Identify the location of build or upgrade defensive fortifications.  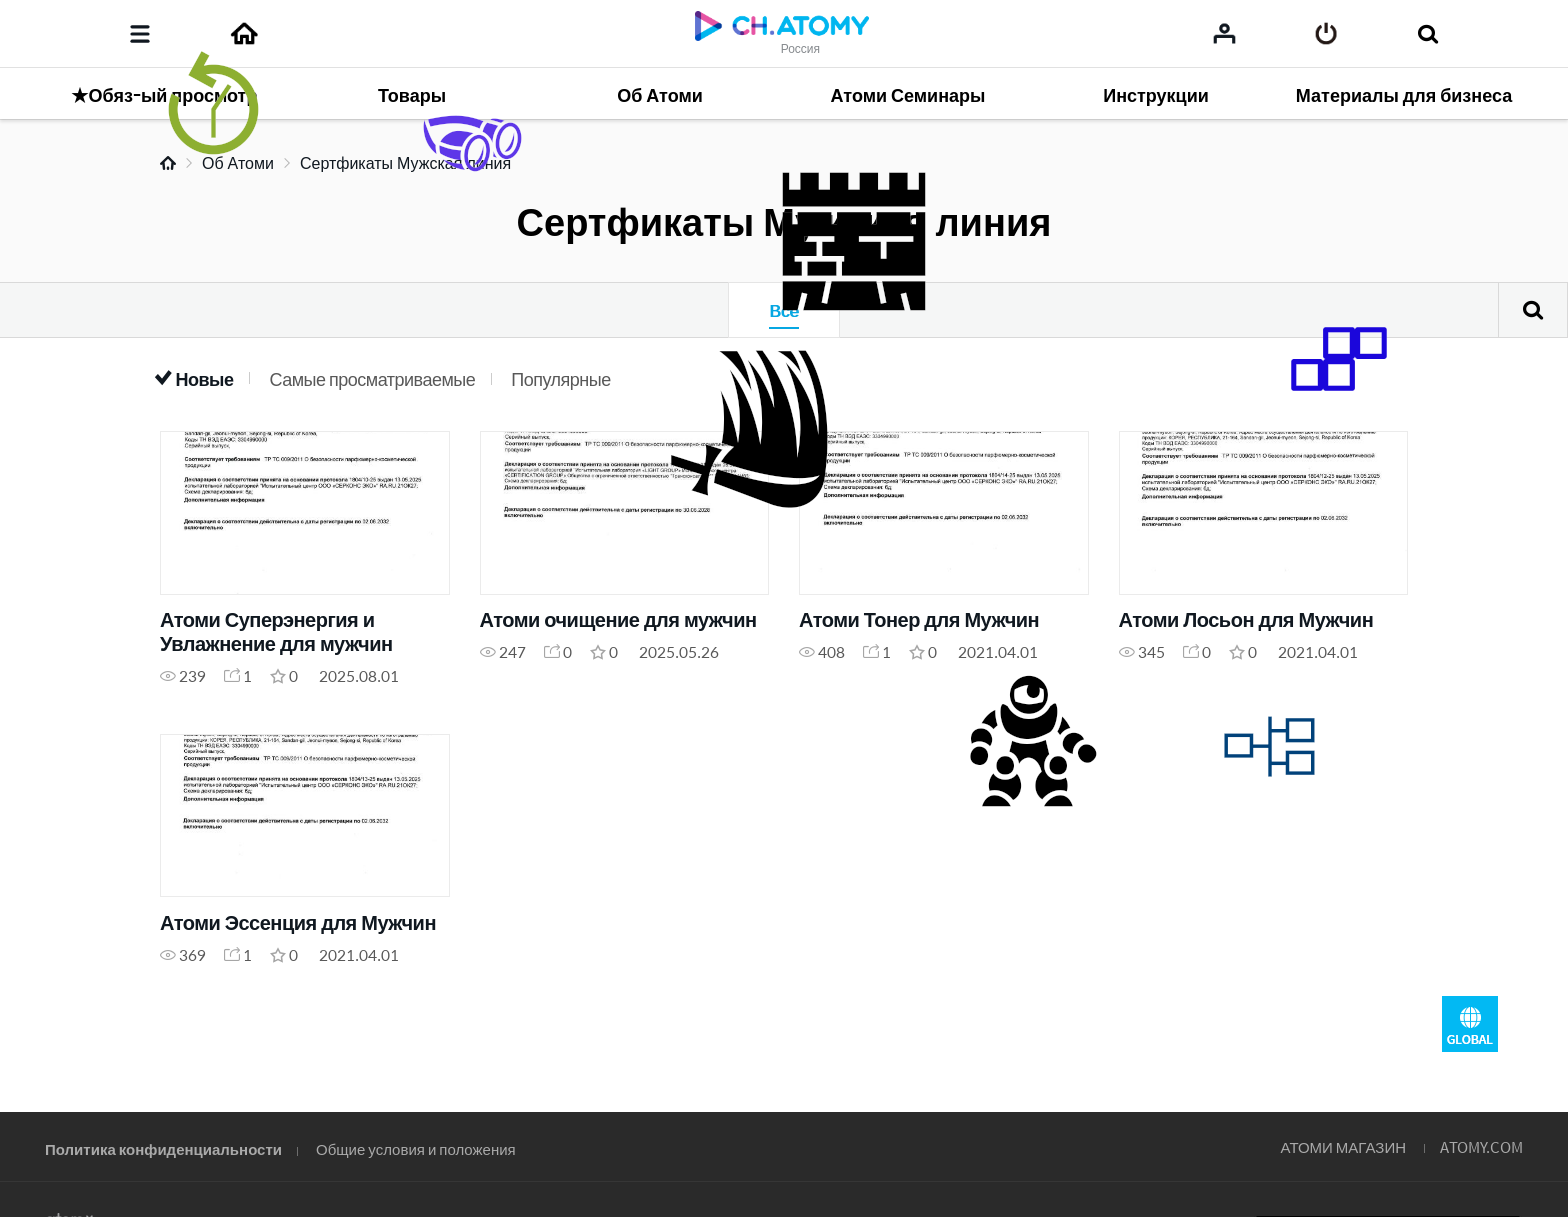
(854, 239).